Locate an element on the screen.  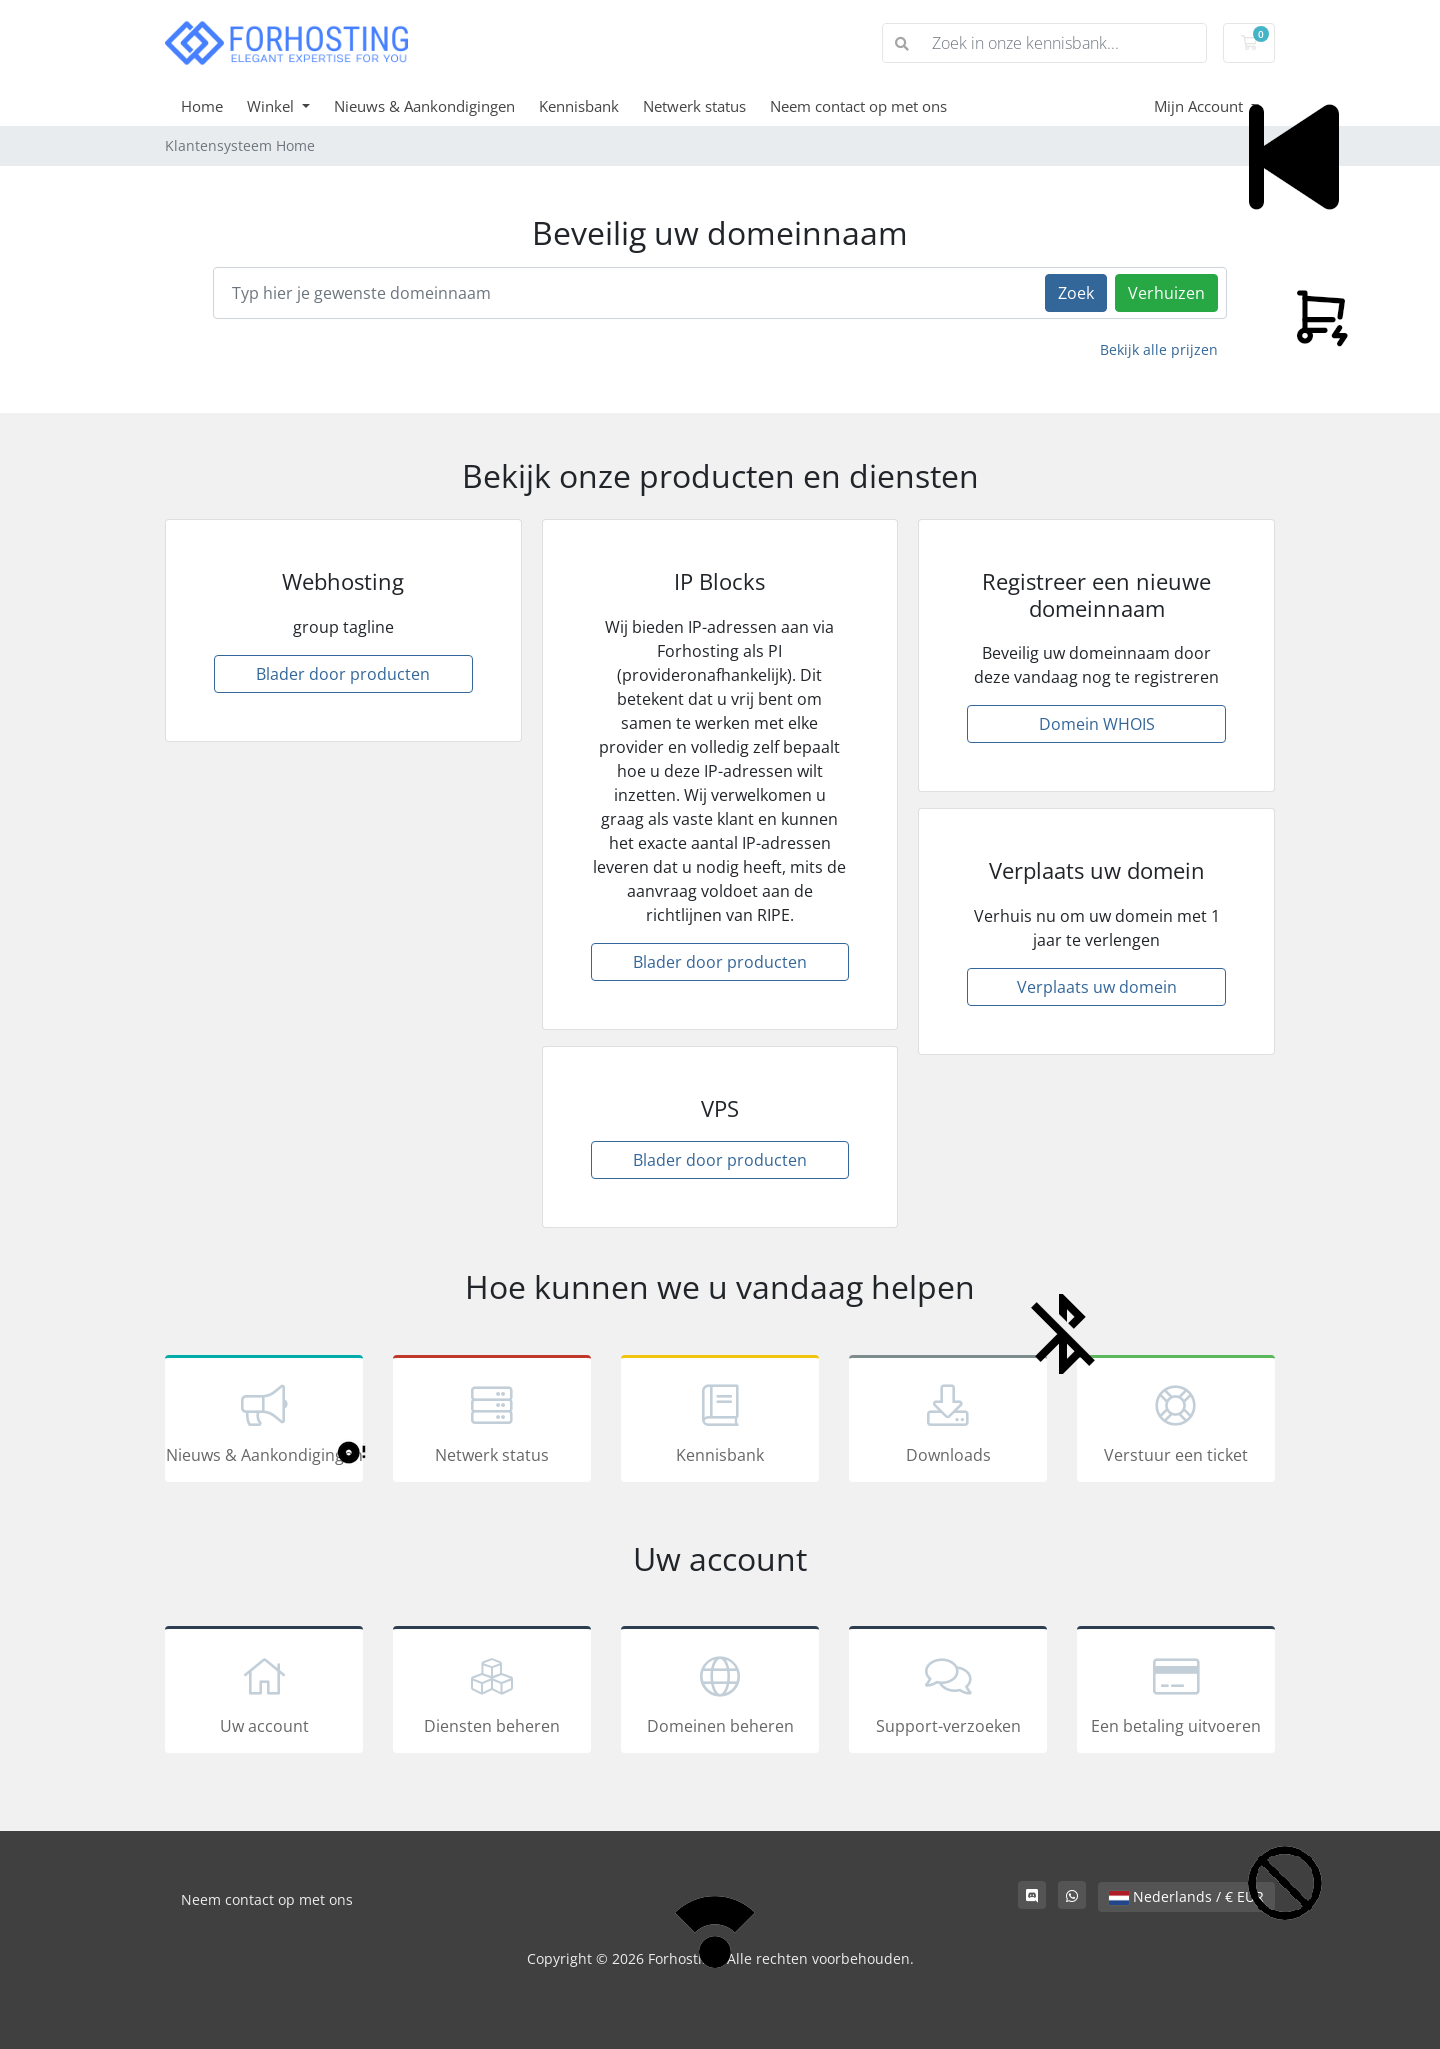
quick checkout or express purchase is located at coordinates (1321, 317).